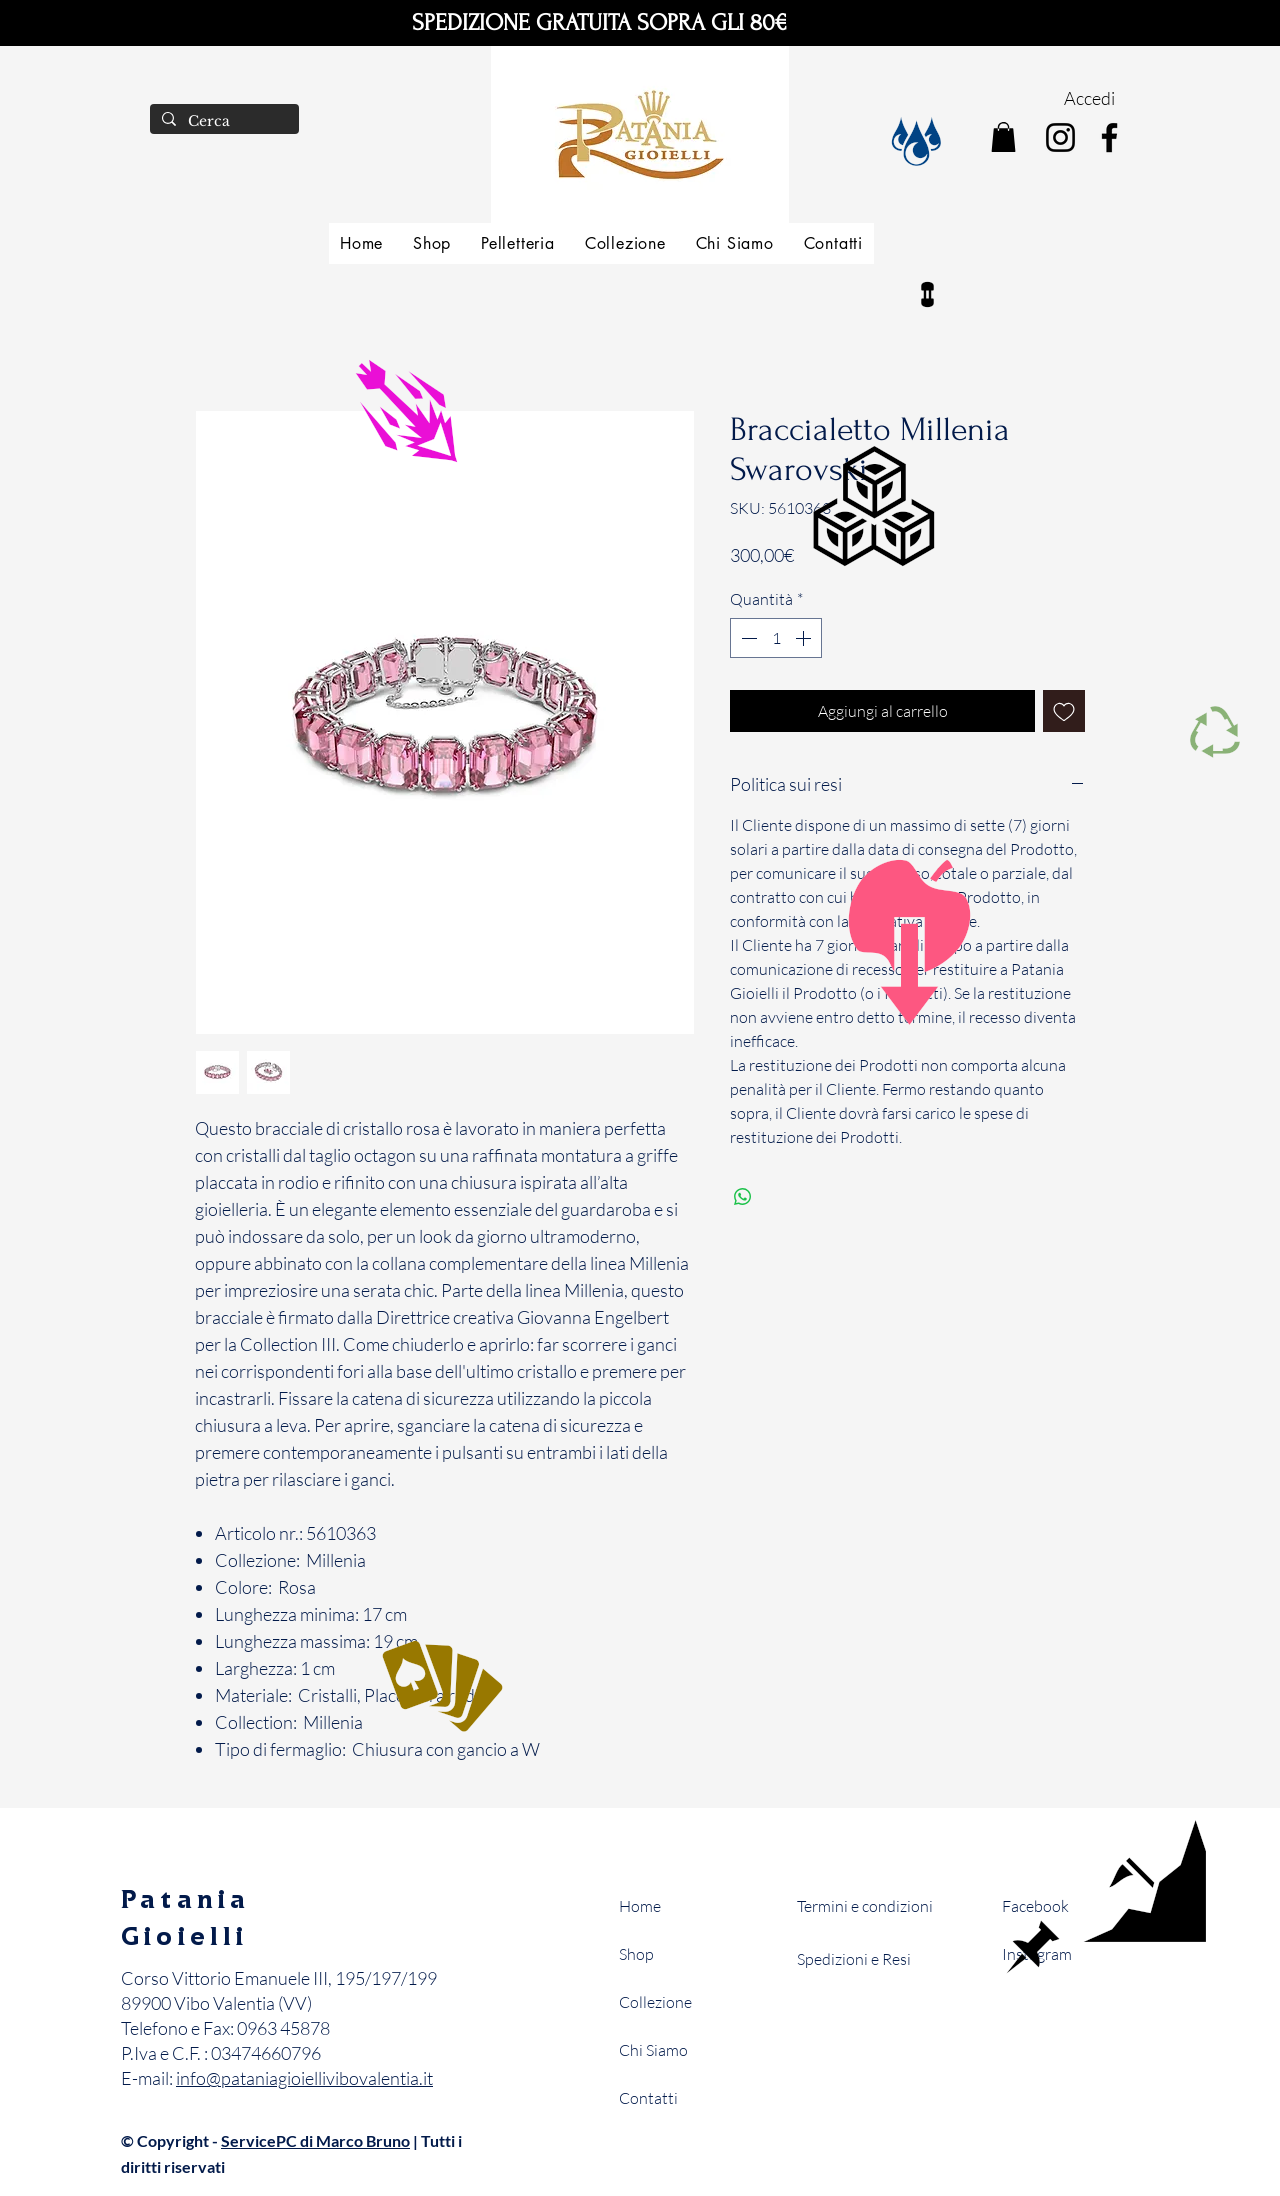  Describe the element at coordinates (1033, 1947) in the screenshot. I see `pin an item to keep it visible` at that location.